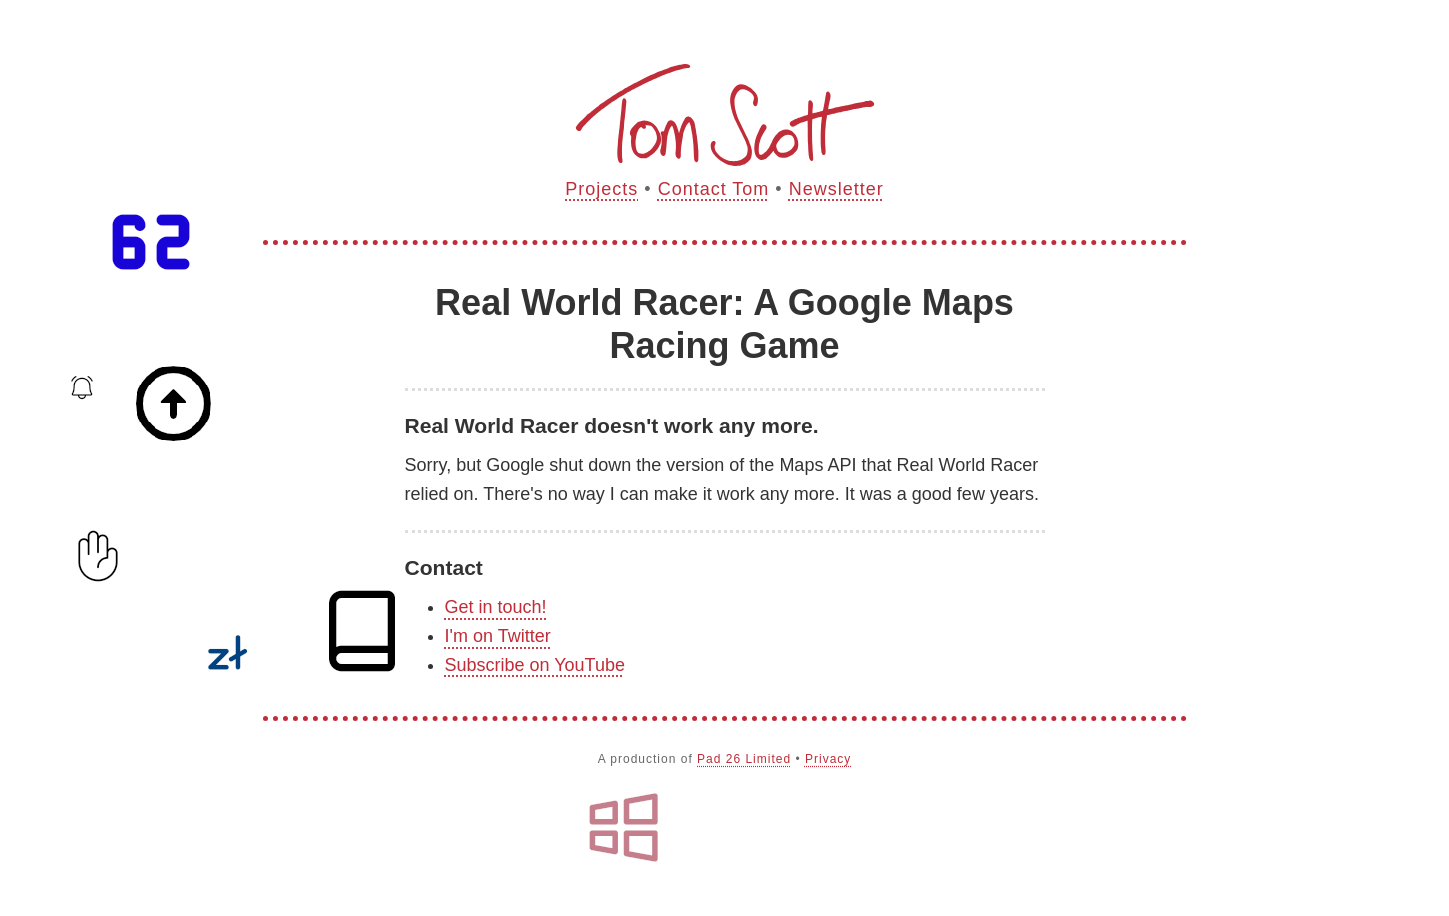  I want to click on upload a file or content, so click(173, 403).